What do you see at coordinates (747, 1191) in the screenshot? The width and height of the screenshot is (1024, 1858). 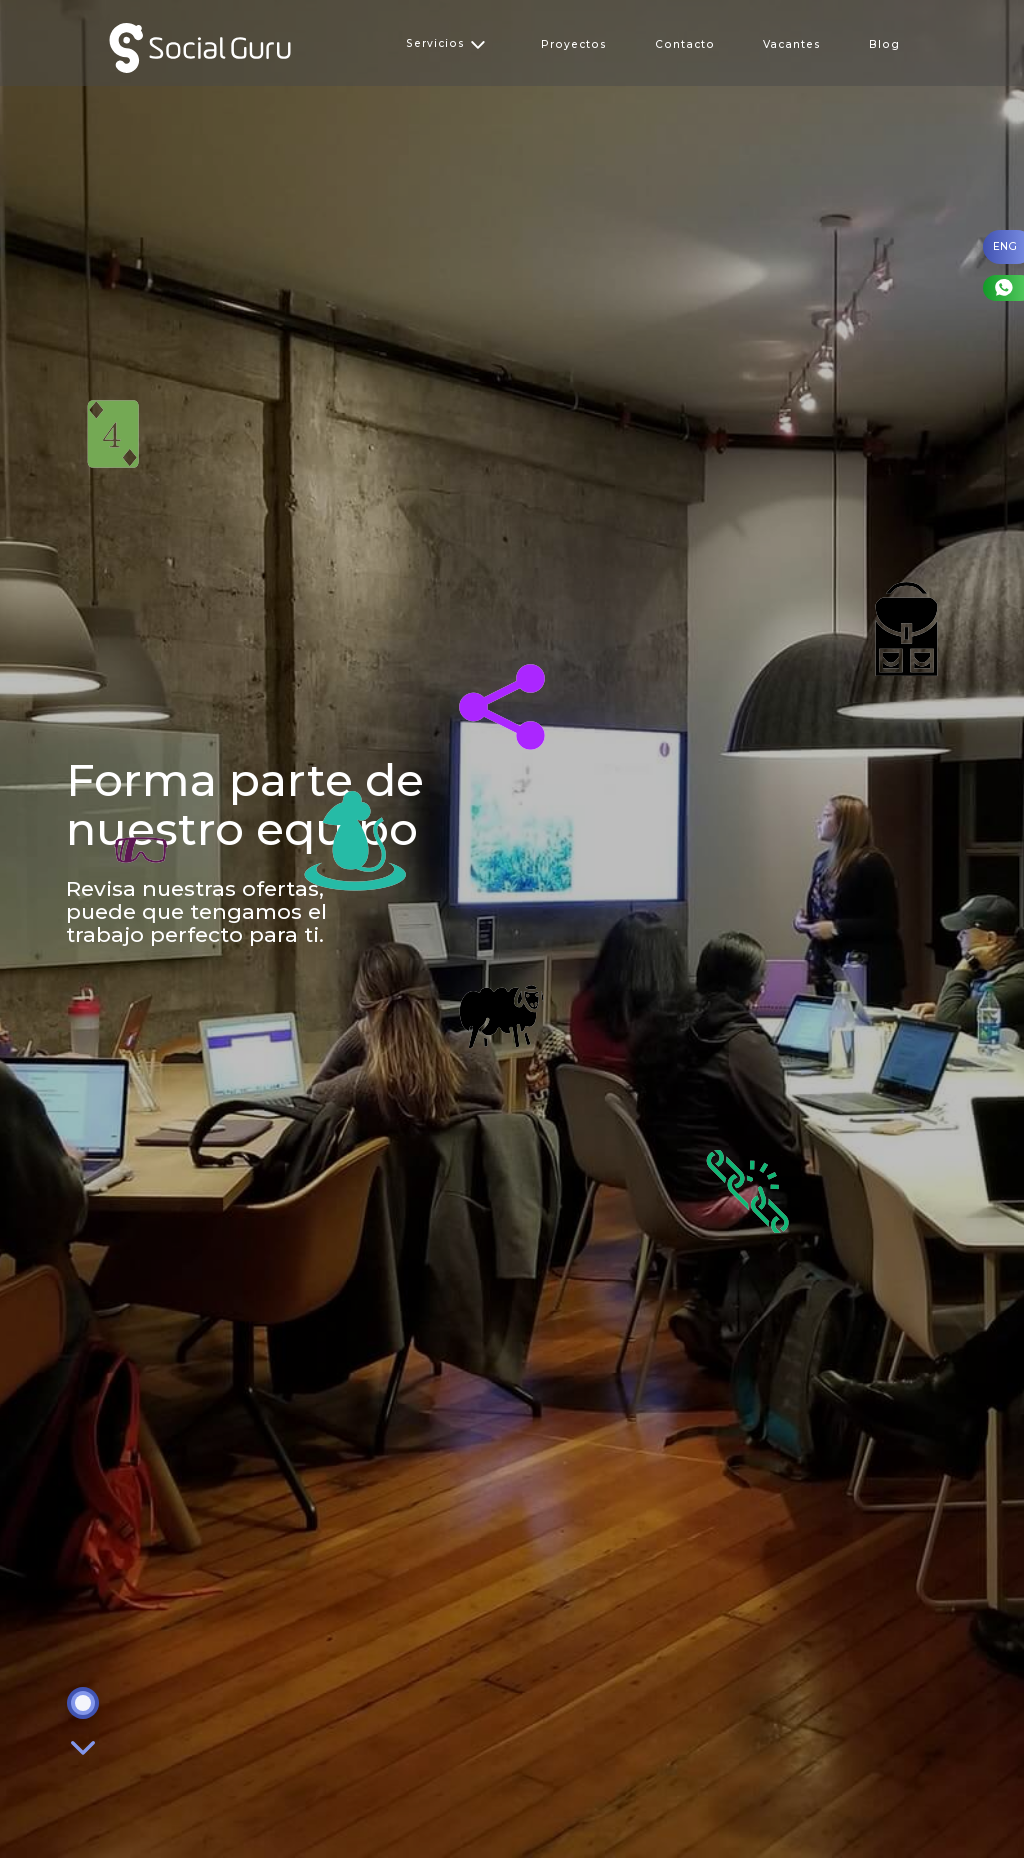 I see `disconnect or unlink accounts` at bounding box center [747, 1191].